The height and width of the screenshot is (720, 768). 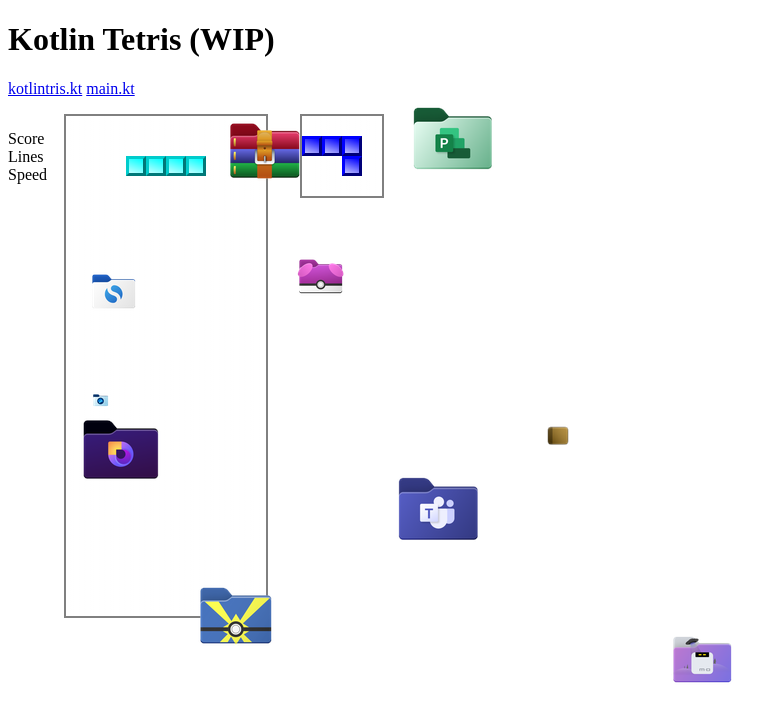 I want to click on open folder containing WinRAR archives, so click(x=264, y=152).